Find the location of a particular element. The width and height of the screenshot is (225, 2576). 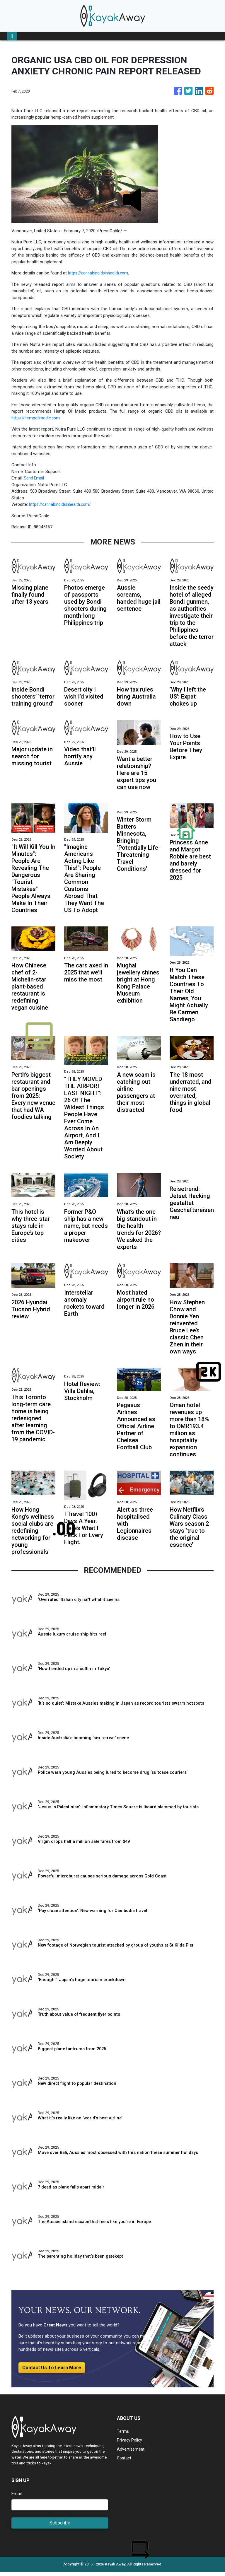

toggle decimal number formatting is located at coordinates (64, 1529).